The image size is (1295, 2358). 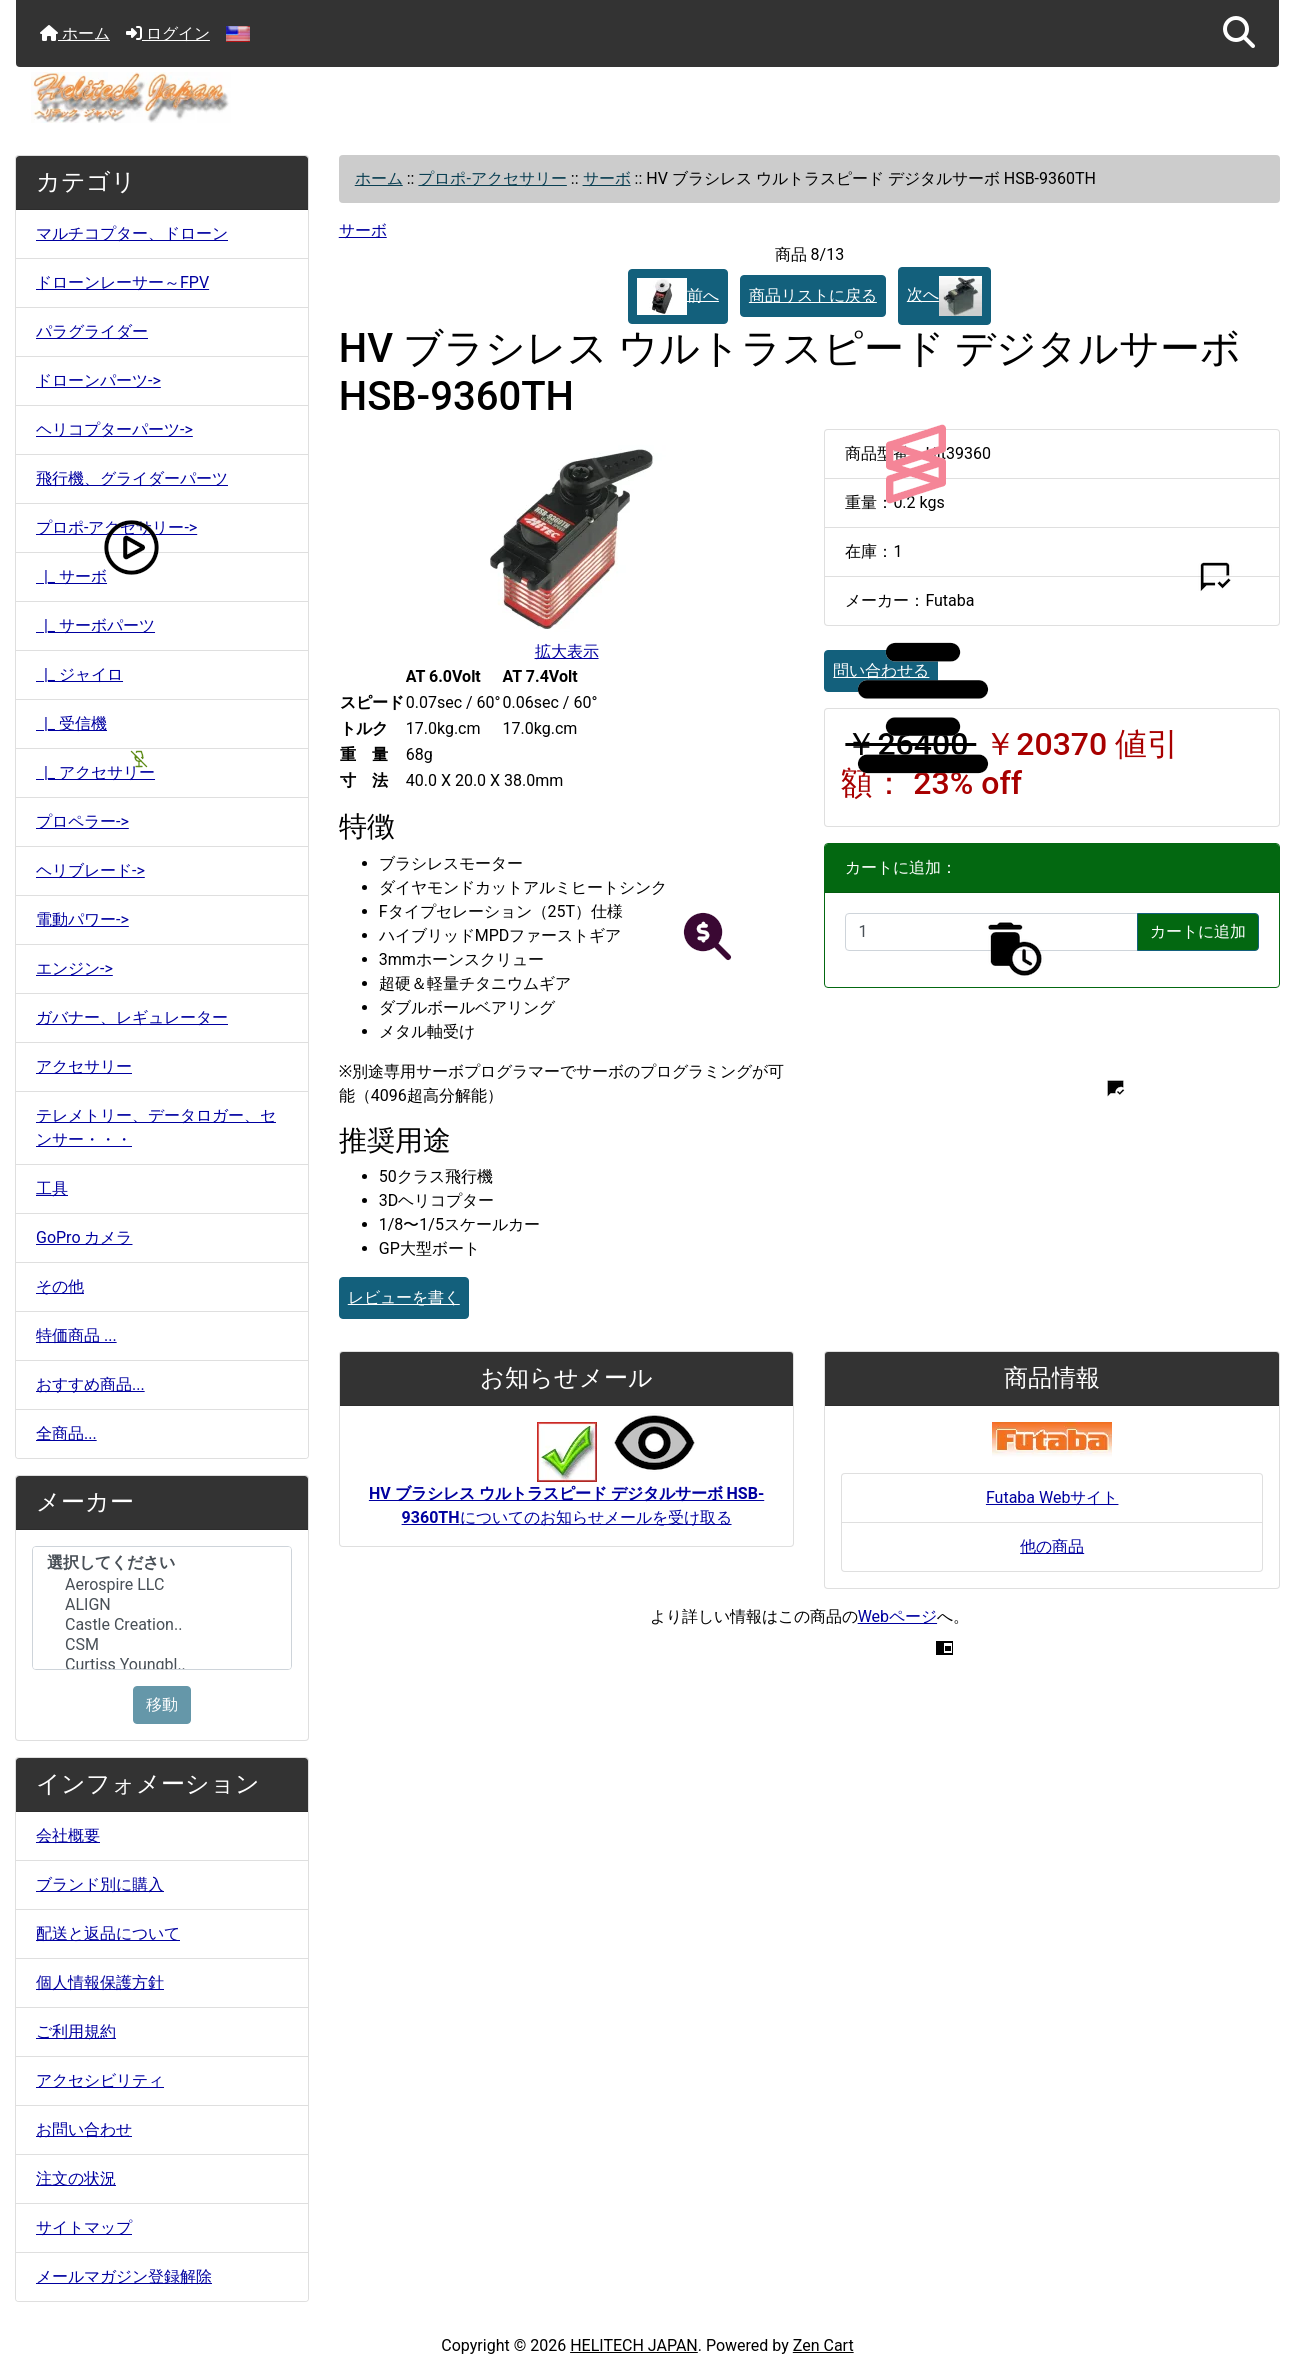 What do you see at coordinates (923, 708) in the screenshot?
I see `center align text` at bounding box center [923, 708].